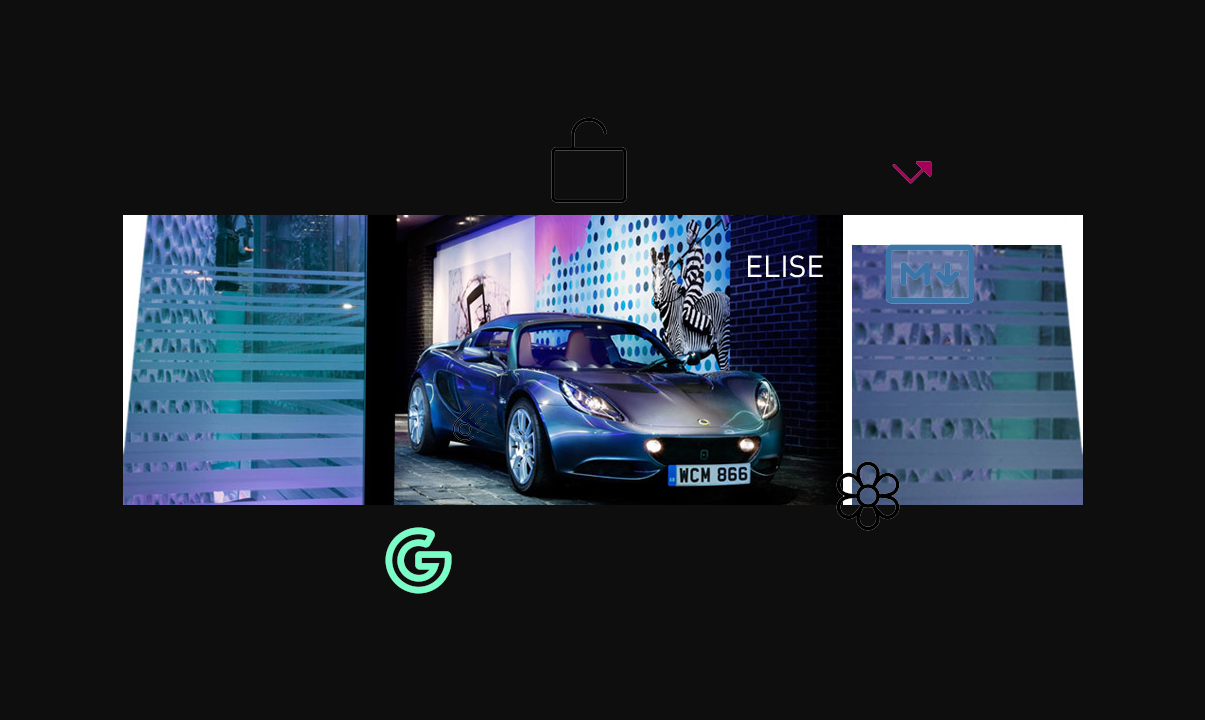  What do you see at coordinates (418, 560) in the screenshot?
I see `sign in with Google` at bounding box center [418, 560].